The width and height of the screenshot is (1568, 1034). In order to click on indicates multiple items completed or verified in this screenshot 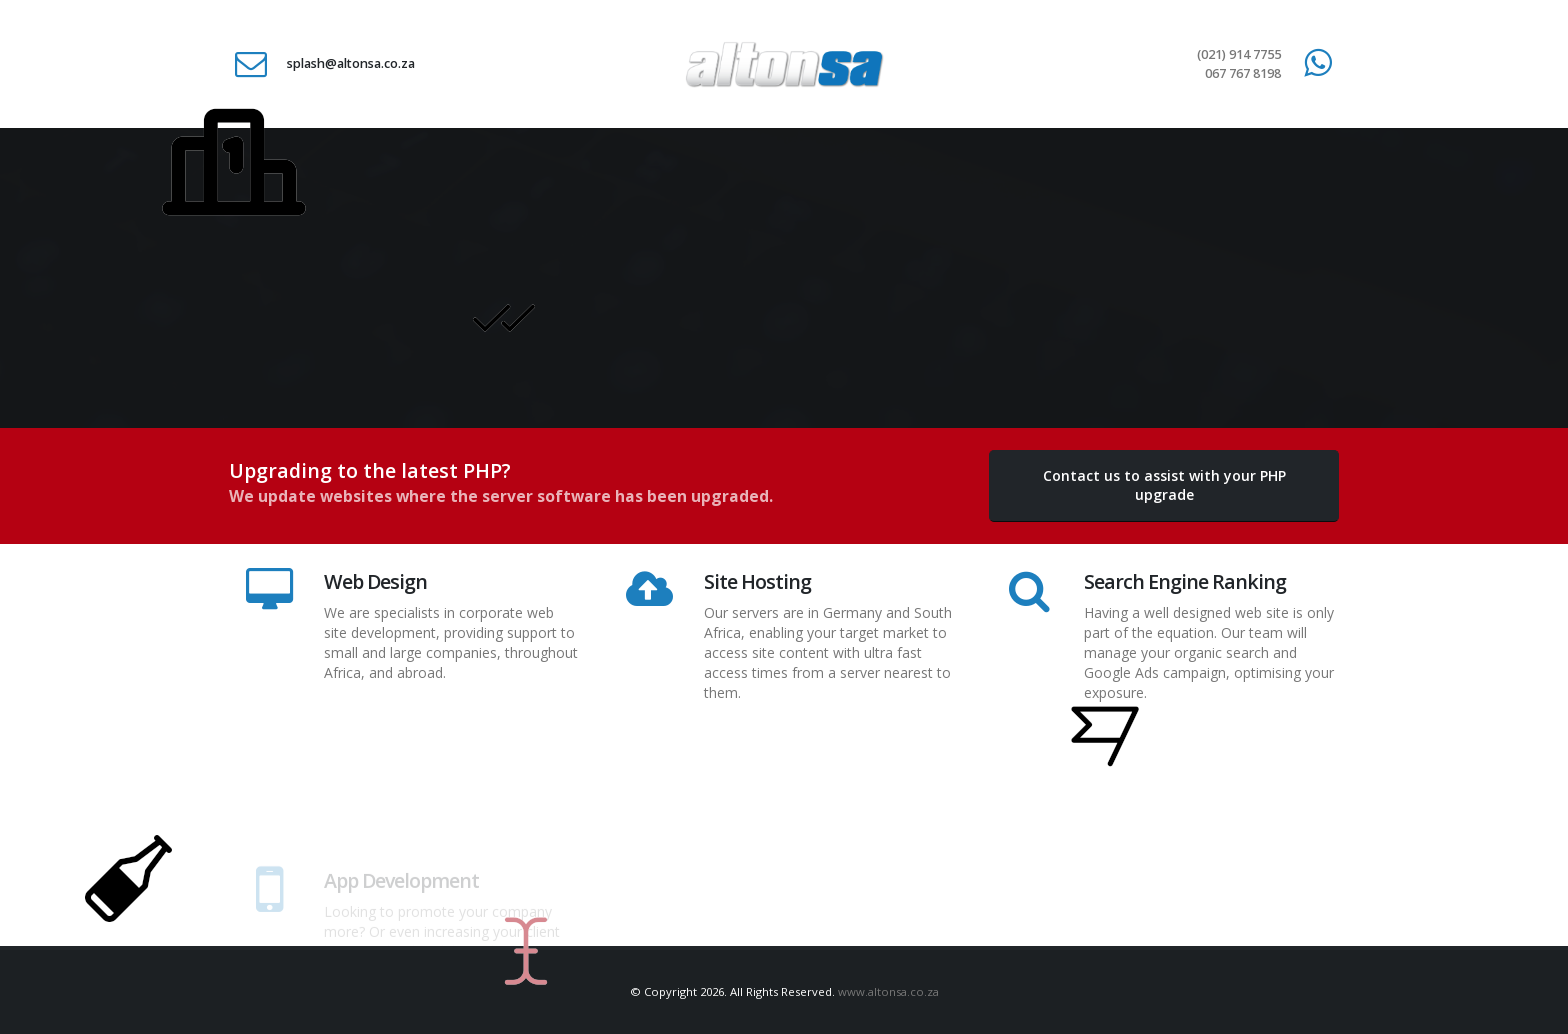, I will do `click(504, 319)`.